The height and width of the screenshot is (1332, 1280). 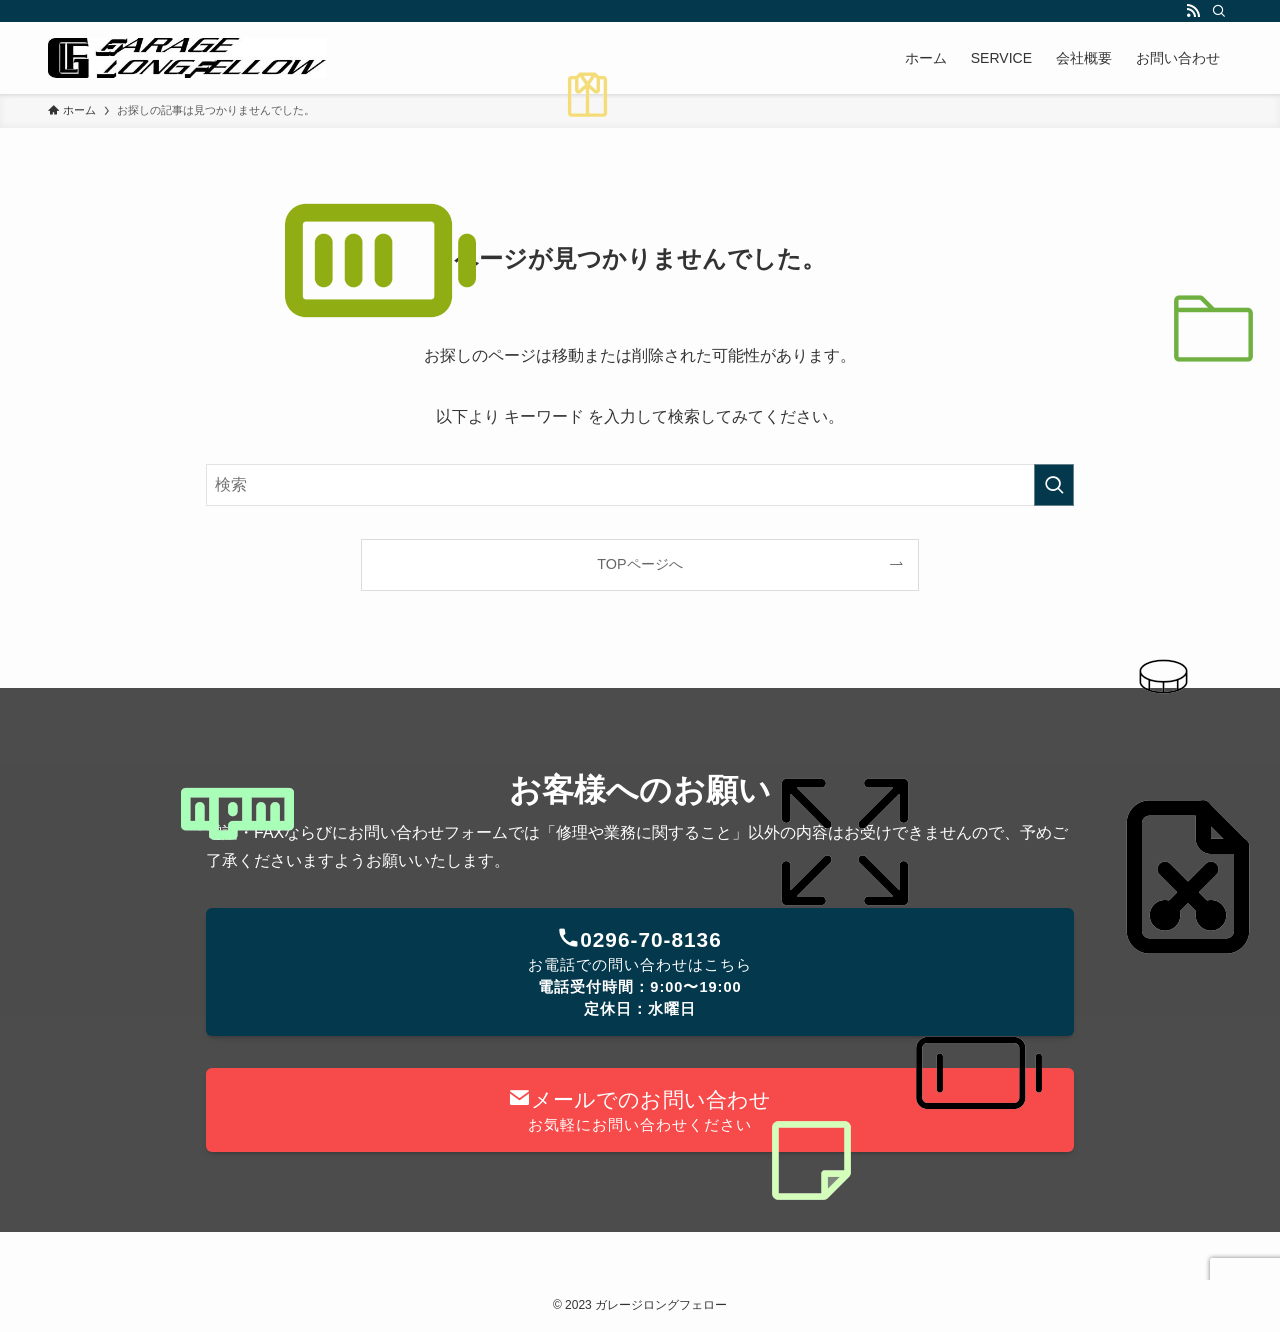 I want to click on view your coin balance or currency, so click(x=1163, y=676).